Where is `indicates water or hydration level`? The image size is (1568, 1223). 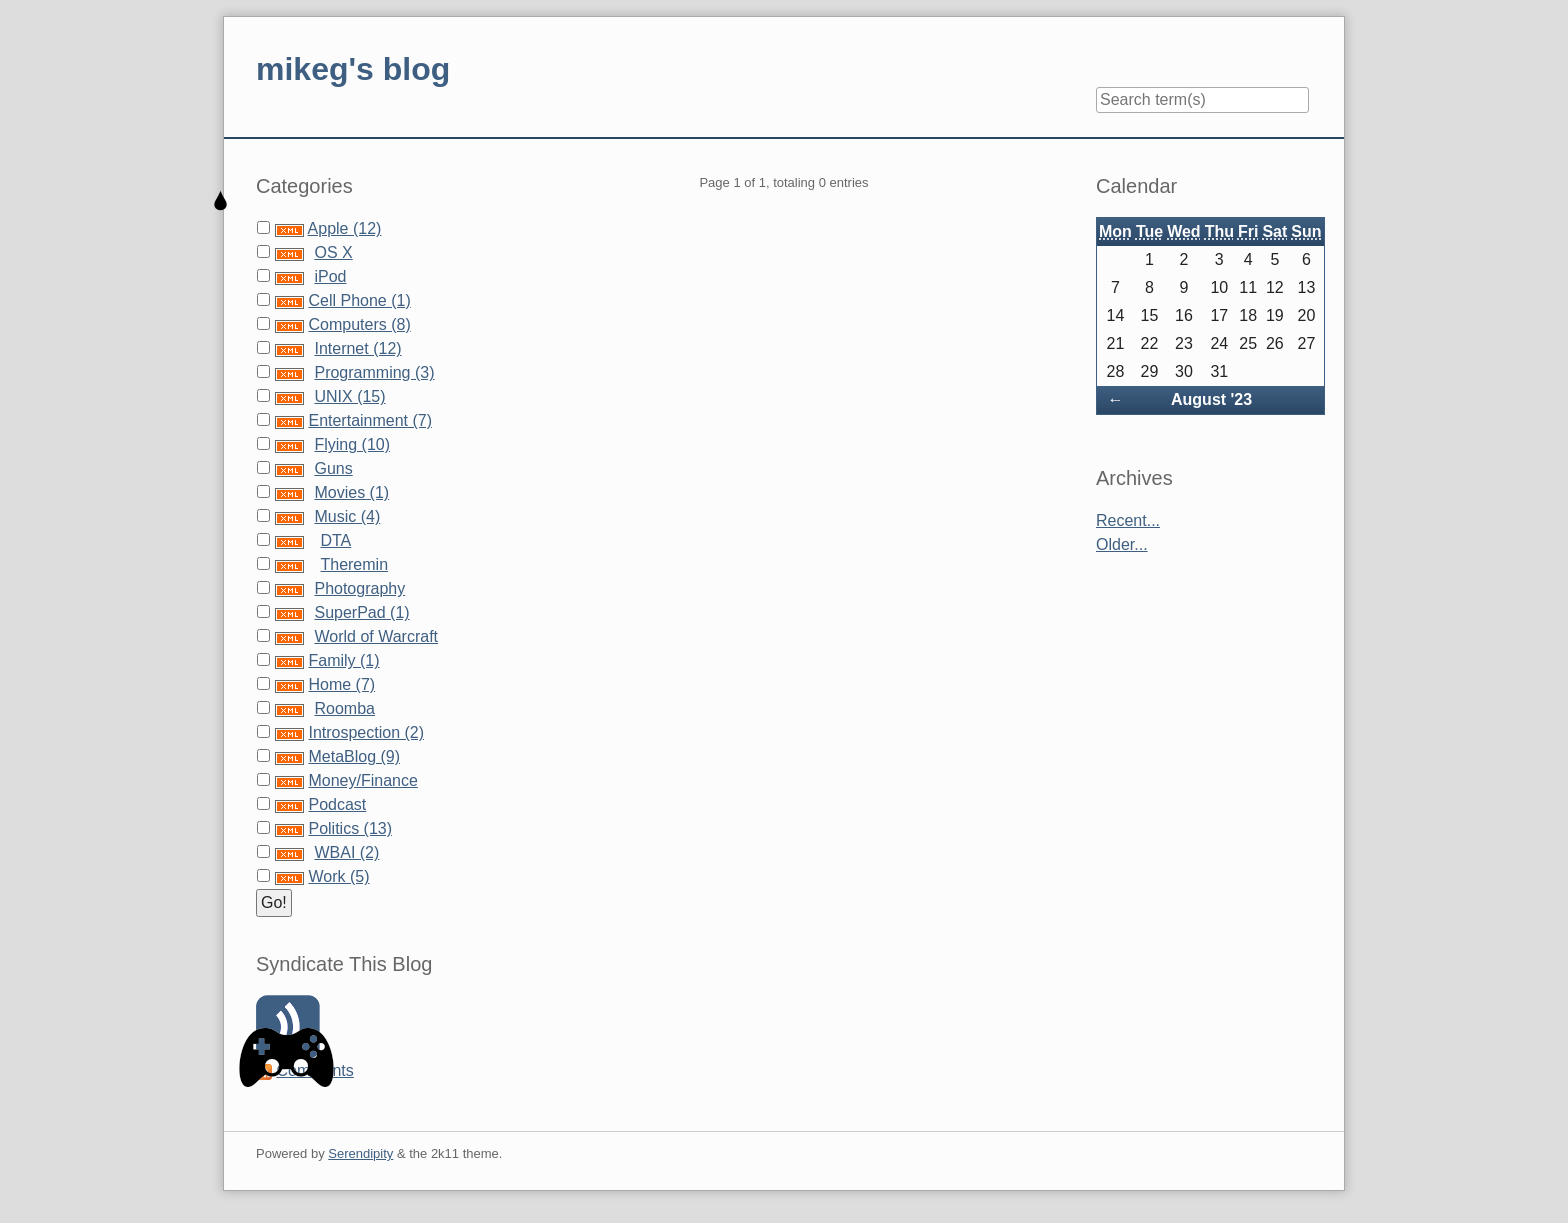 indicates water or hydration level is located at coordinates (220, 200).